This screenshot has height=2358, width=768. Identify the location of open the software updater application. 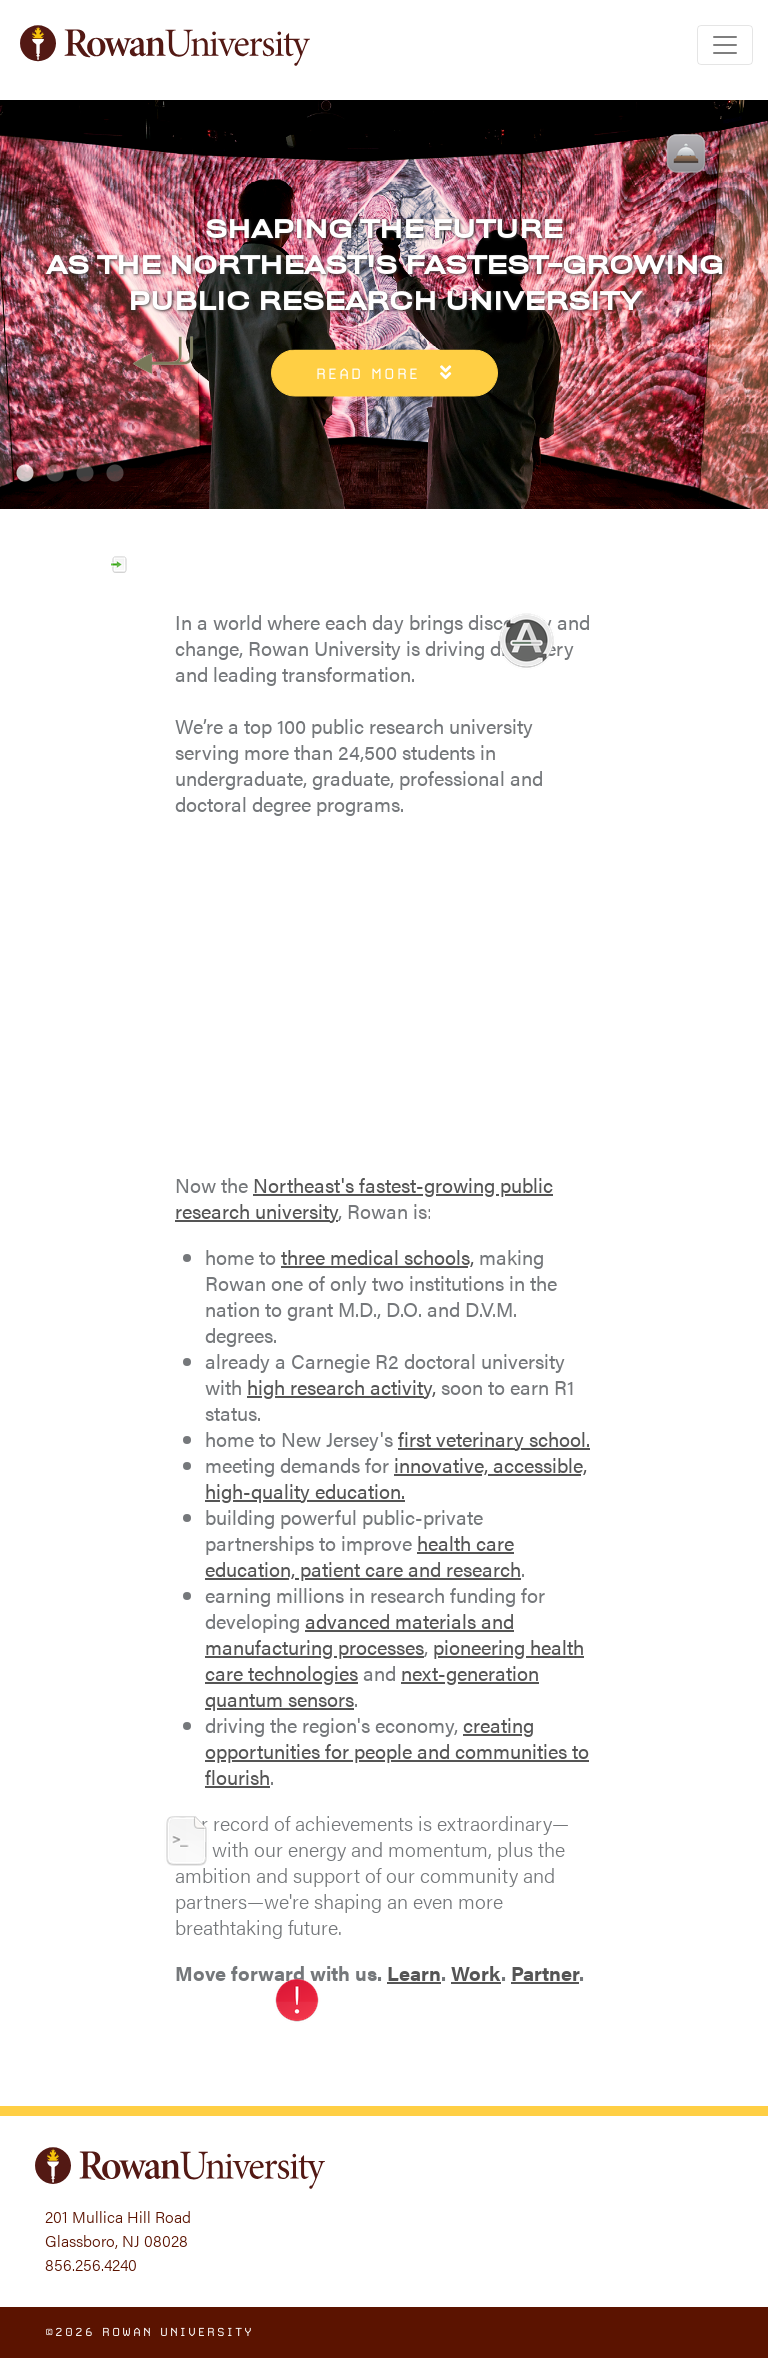
(526, 640).